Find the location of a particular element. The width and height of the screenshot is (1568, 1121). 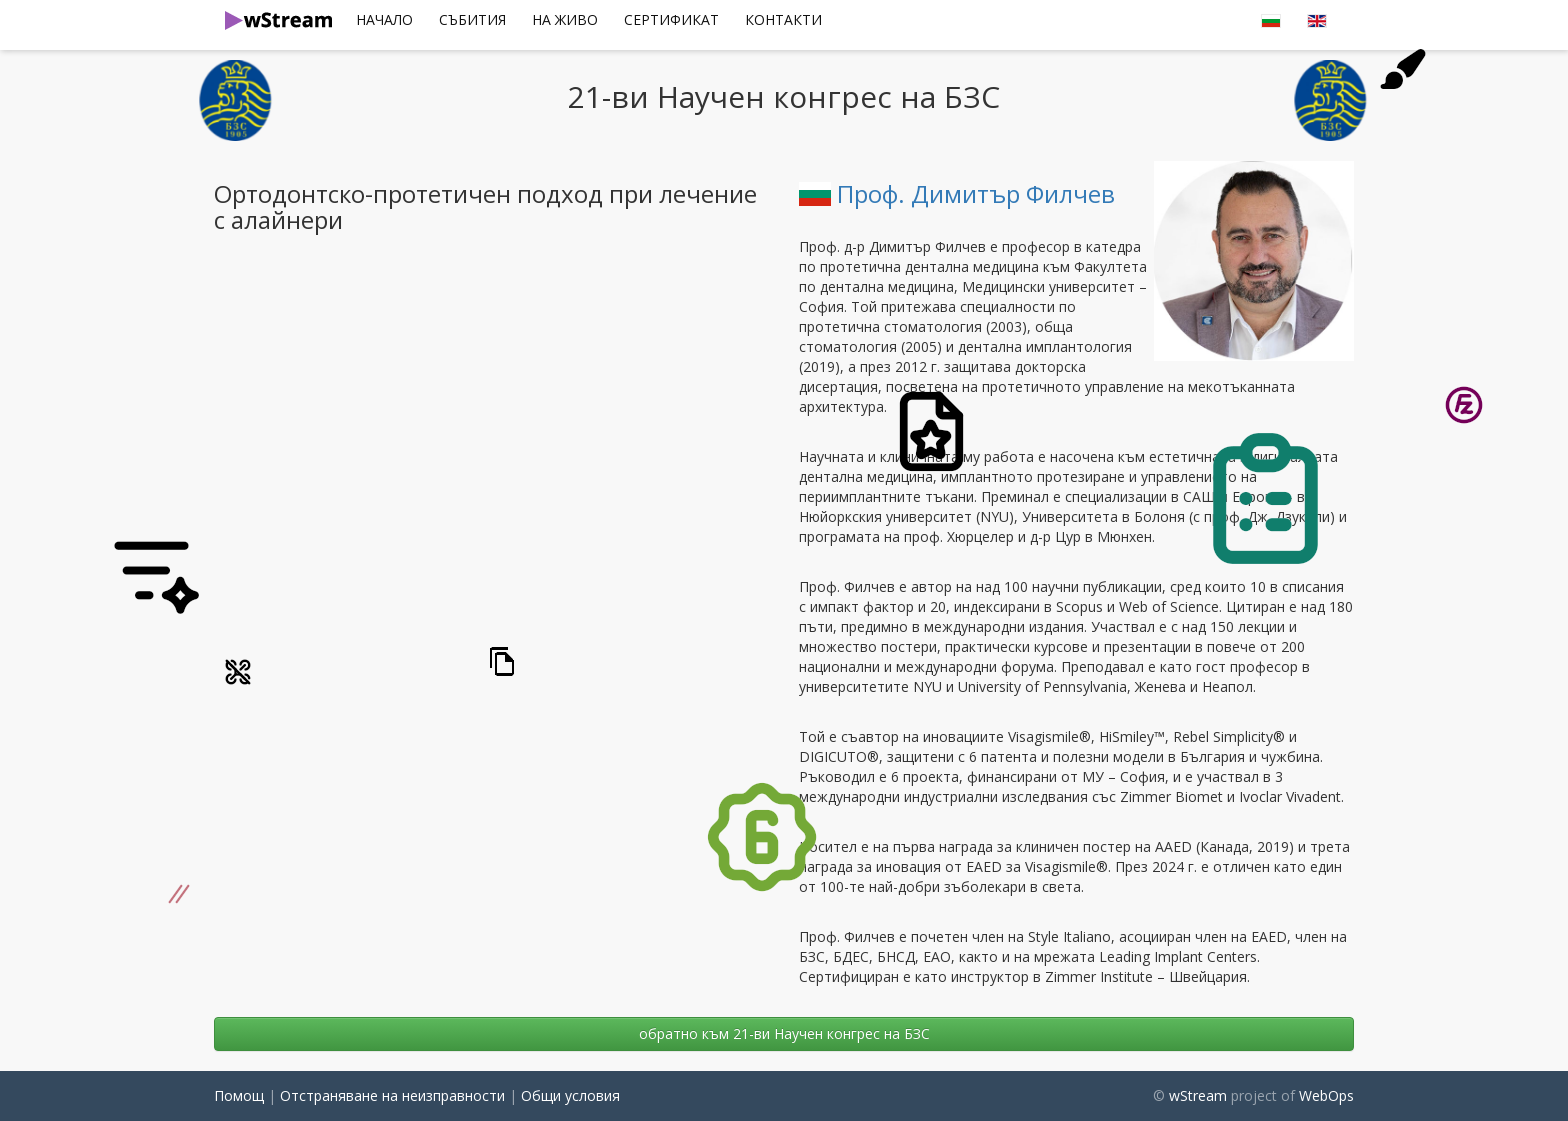

apply AI-powered smart filters is located at coordinates (151, 570).